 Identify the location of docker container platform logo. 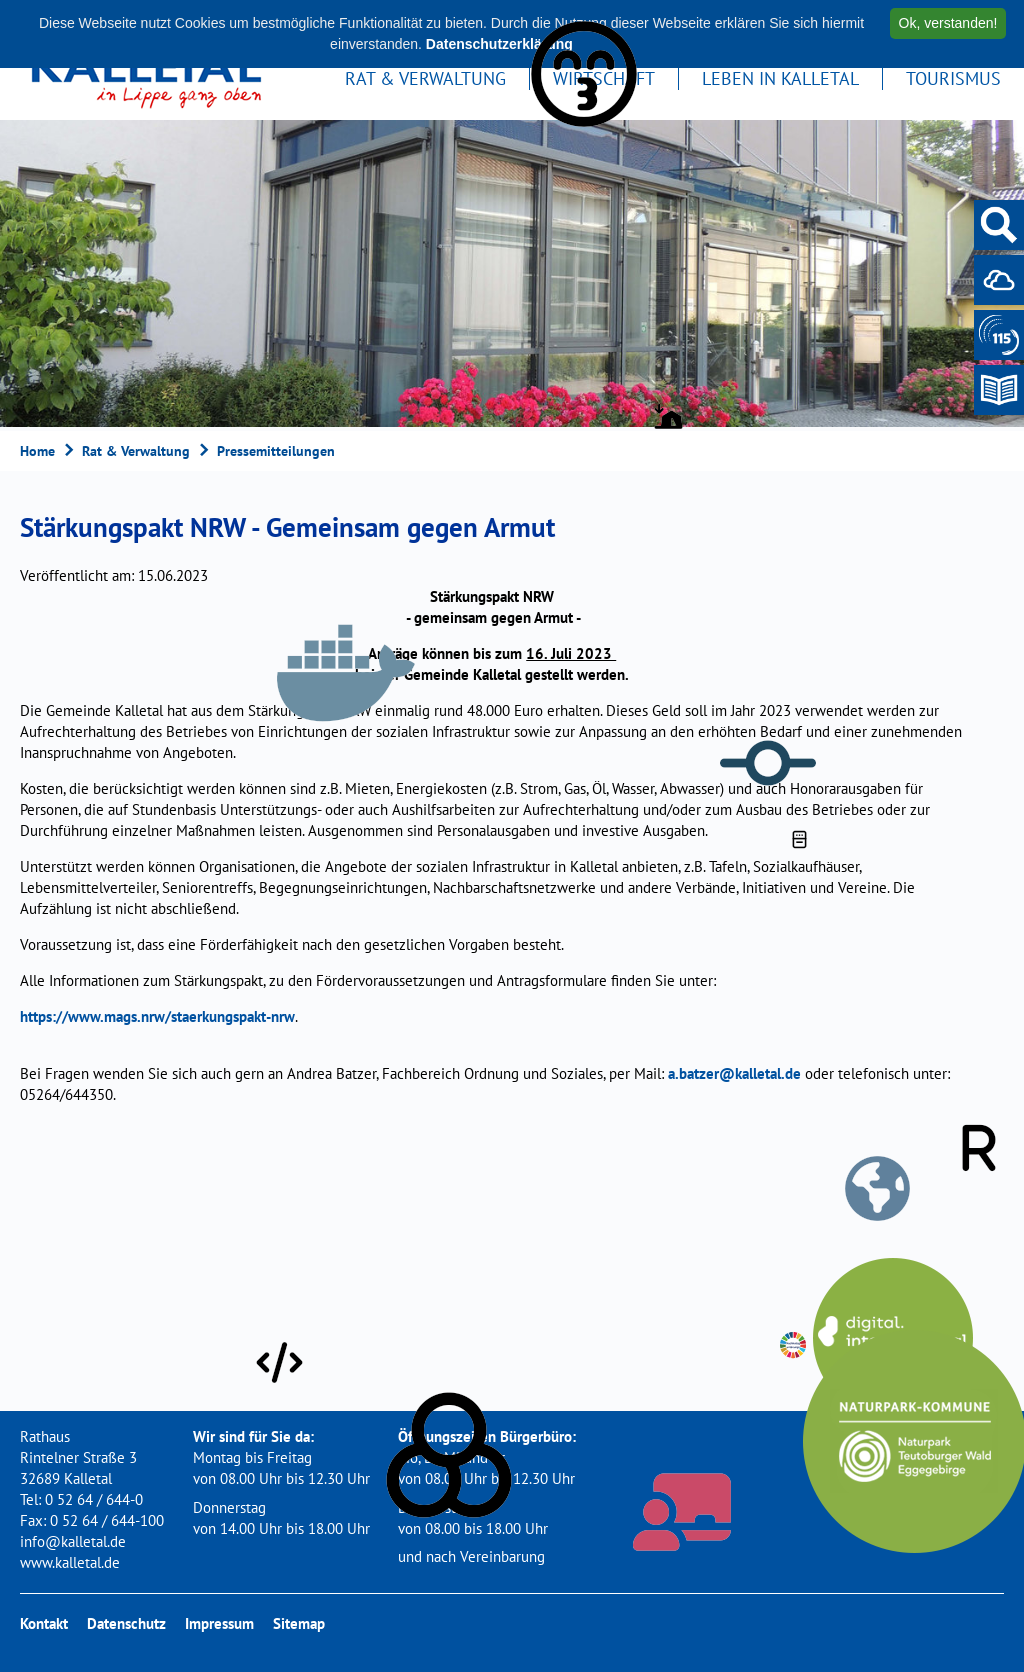
(346, 673).